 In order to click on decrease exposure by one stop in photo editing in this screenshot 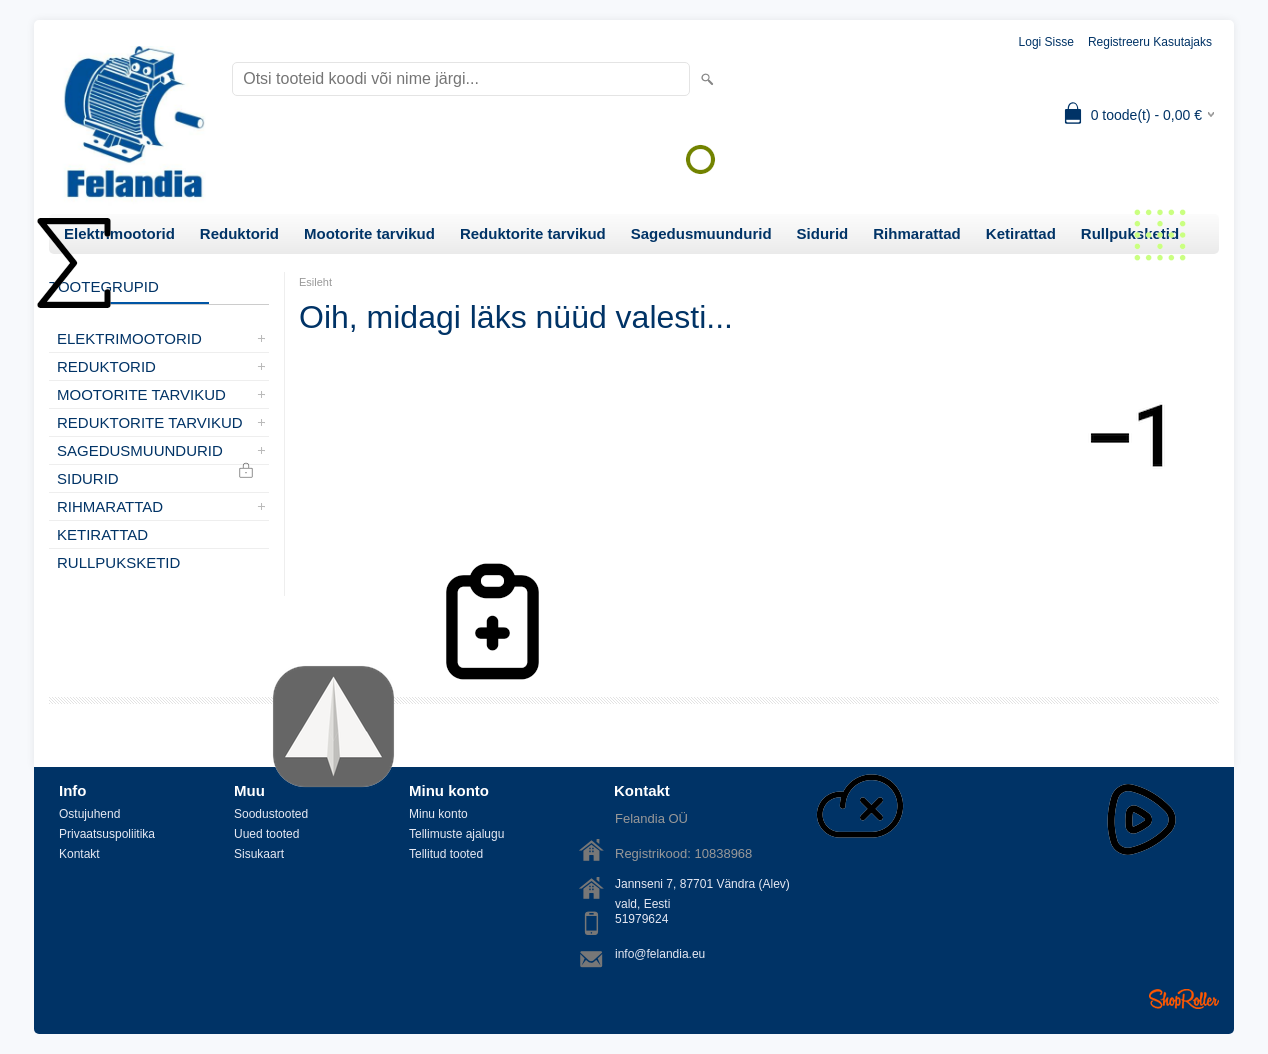, I will do `click(1129, 438)`.